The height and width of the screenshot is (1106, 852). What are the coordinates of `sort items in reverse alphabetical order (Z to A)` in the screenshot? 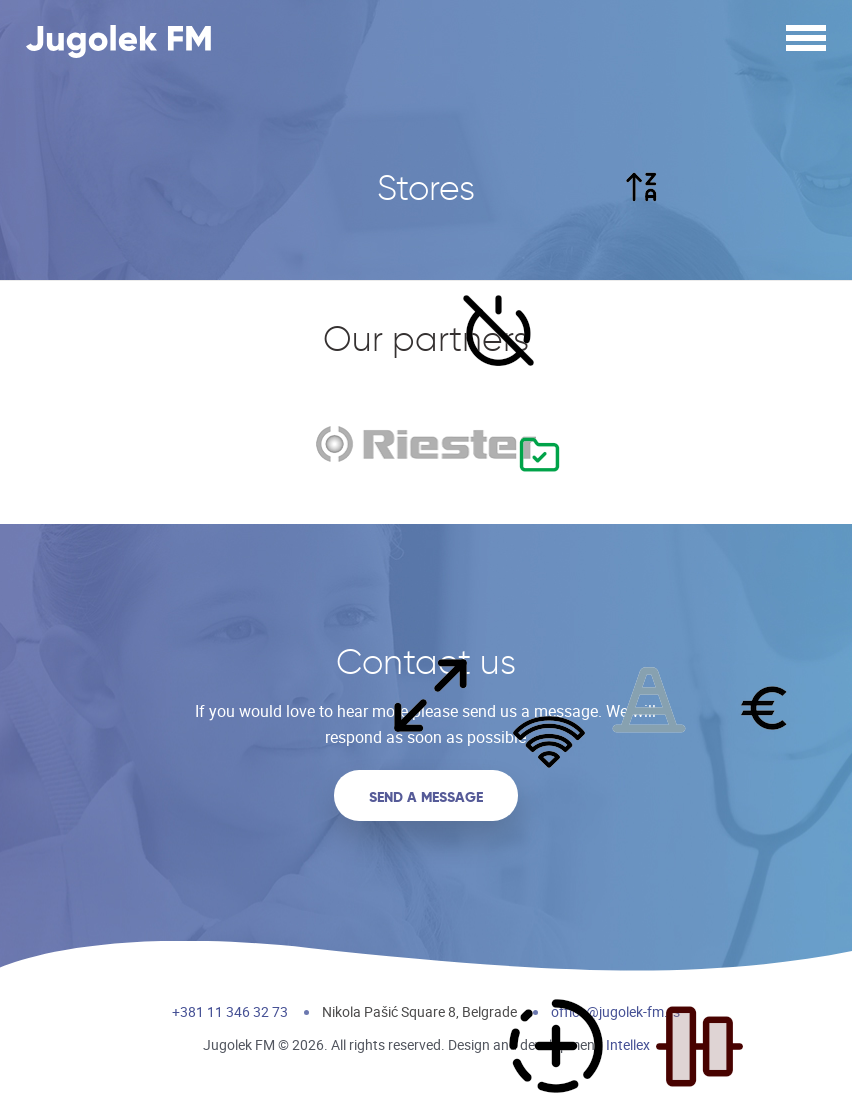 It's located at (642, 187).